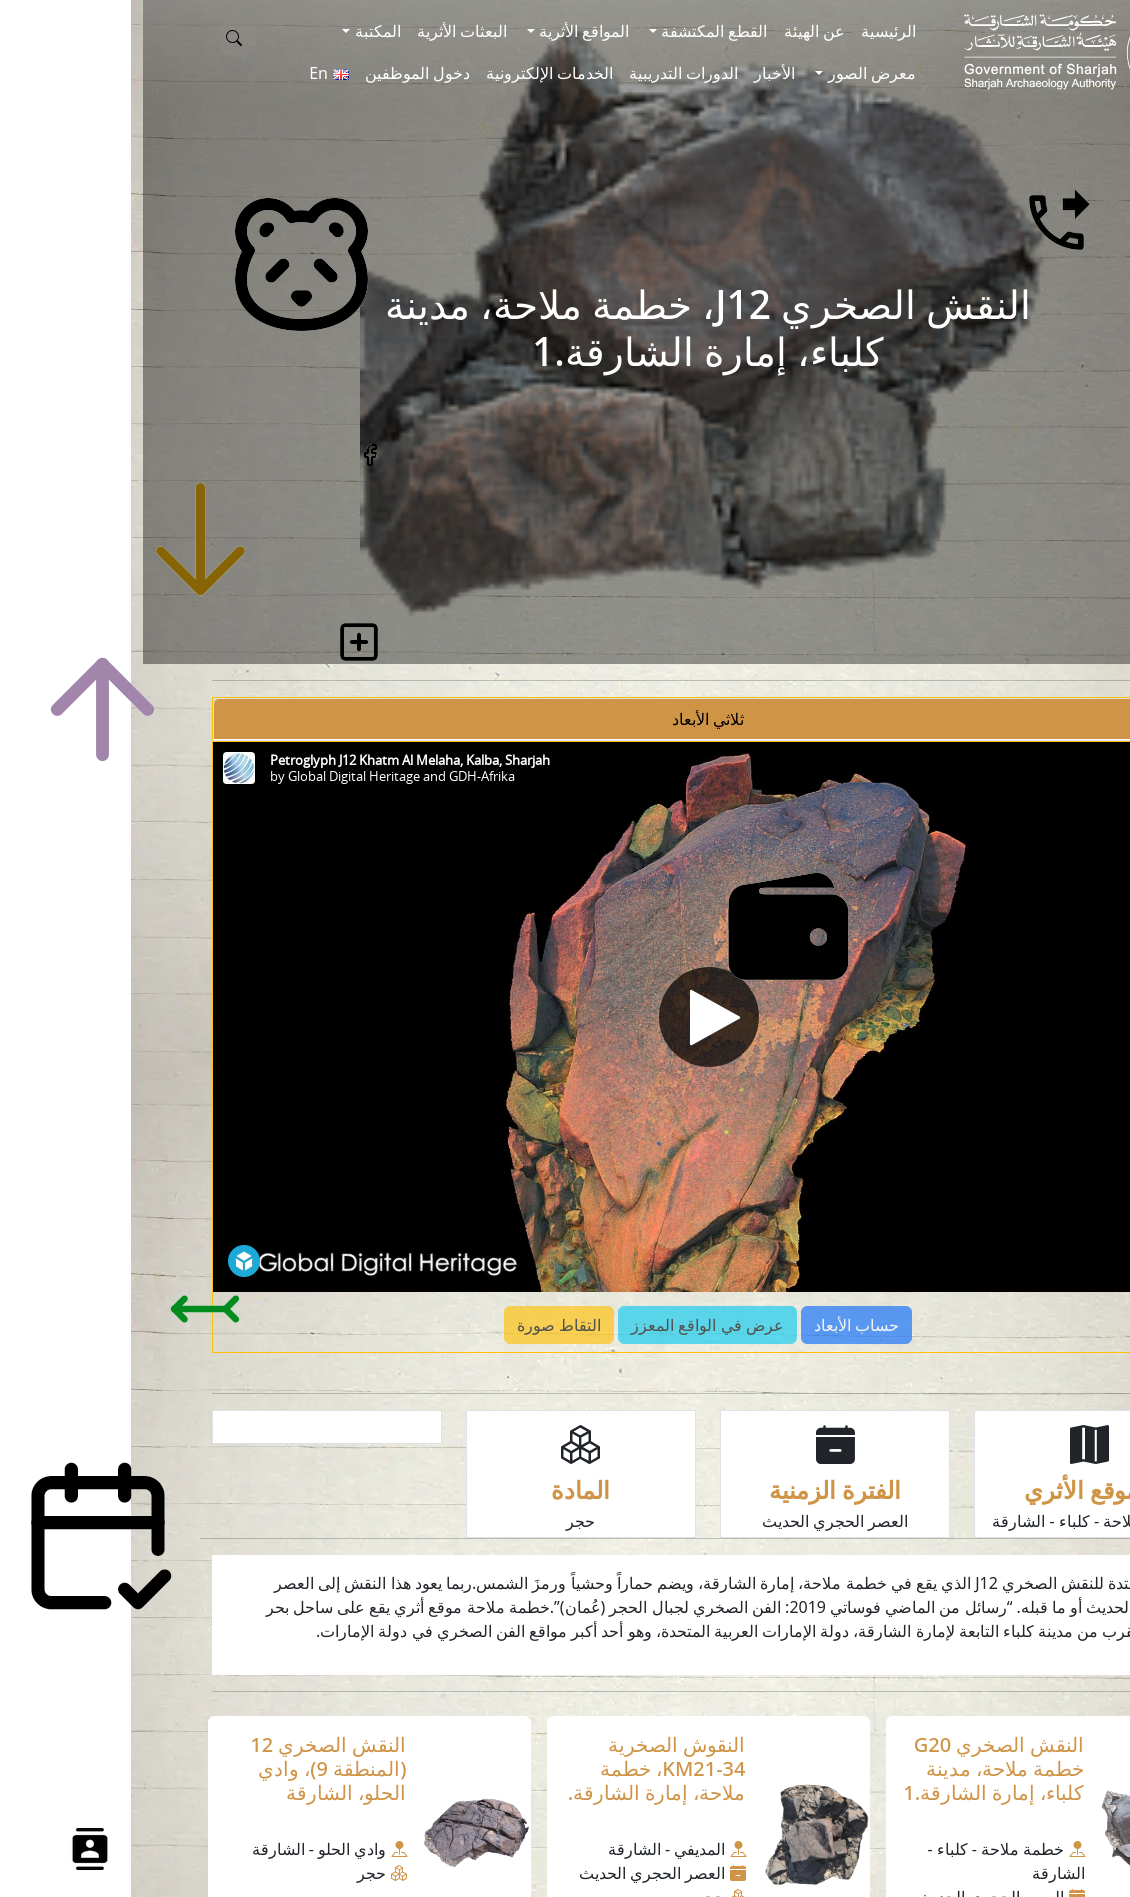  What do you see at coordinates (1056, 222) in the screenshot?
I see `call forwarding is enabled` at bounding box center [1056, 222].